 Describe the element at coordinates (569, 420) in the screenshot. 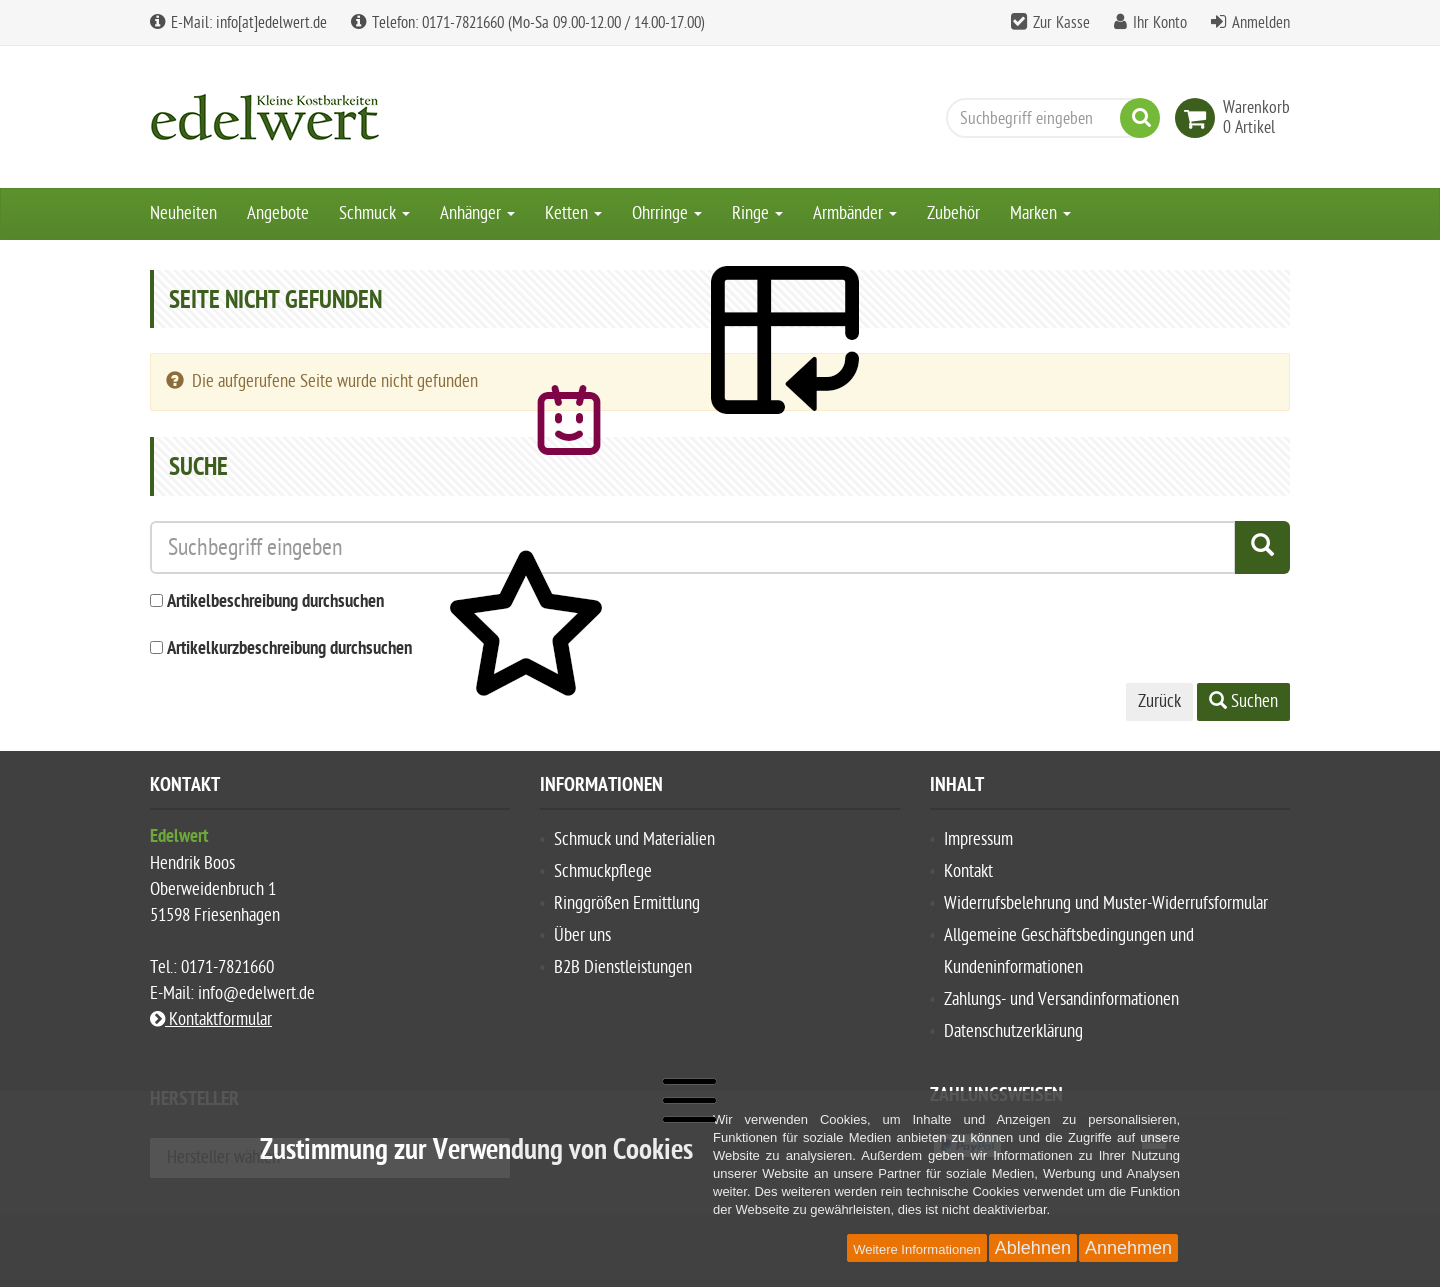

I see `access AI assistant or chatbot` at that location.